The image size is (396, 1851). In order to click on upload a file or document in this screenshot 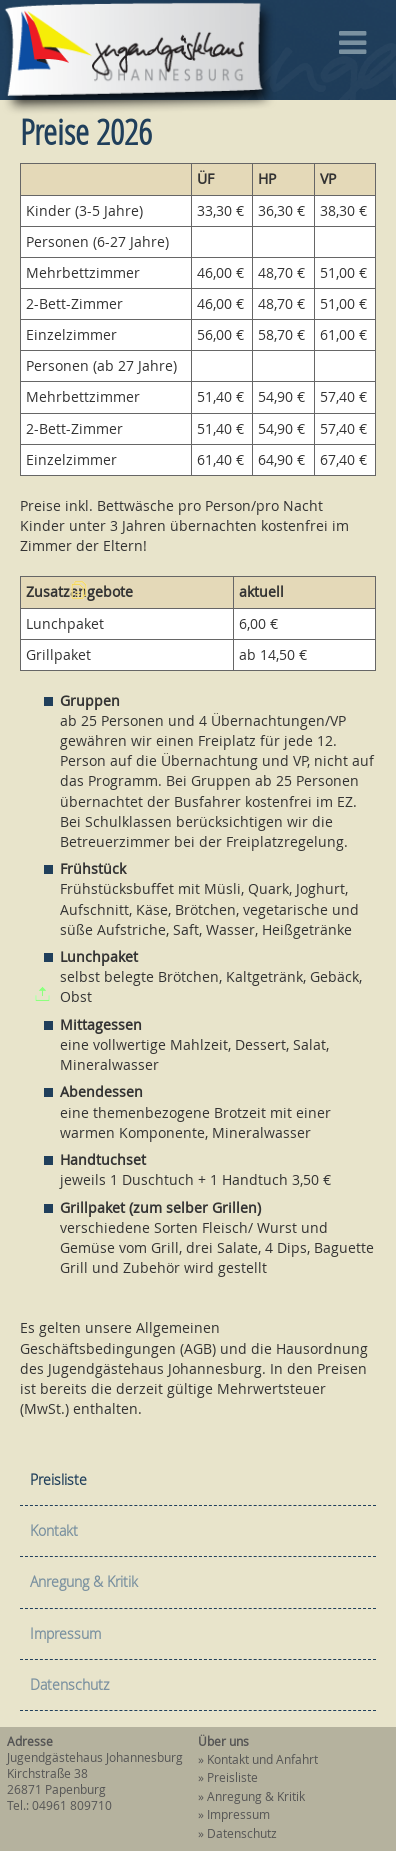, I will do `click(42, 994)`.